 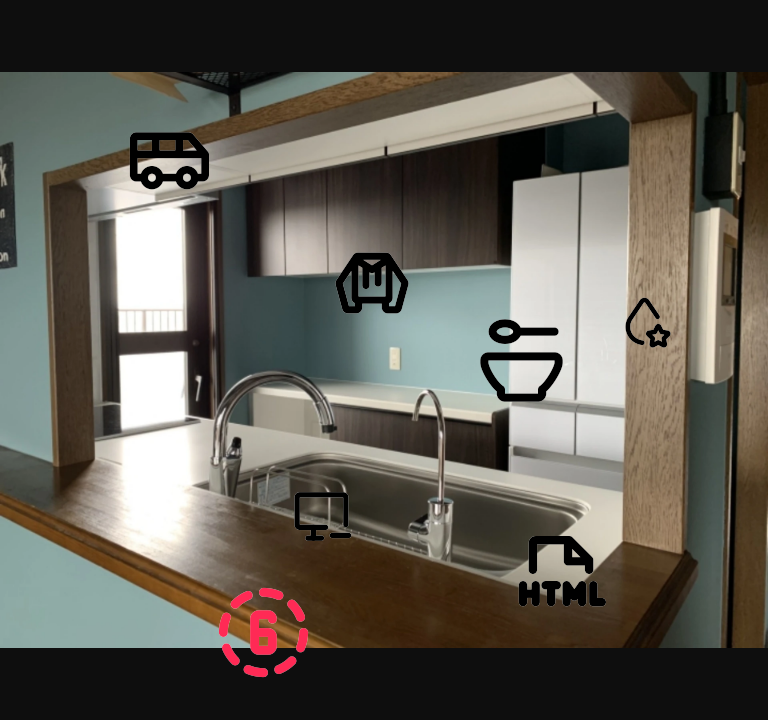 I want to click on view or open an HTML file, so click(x=561, y=574).